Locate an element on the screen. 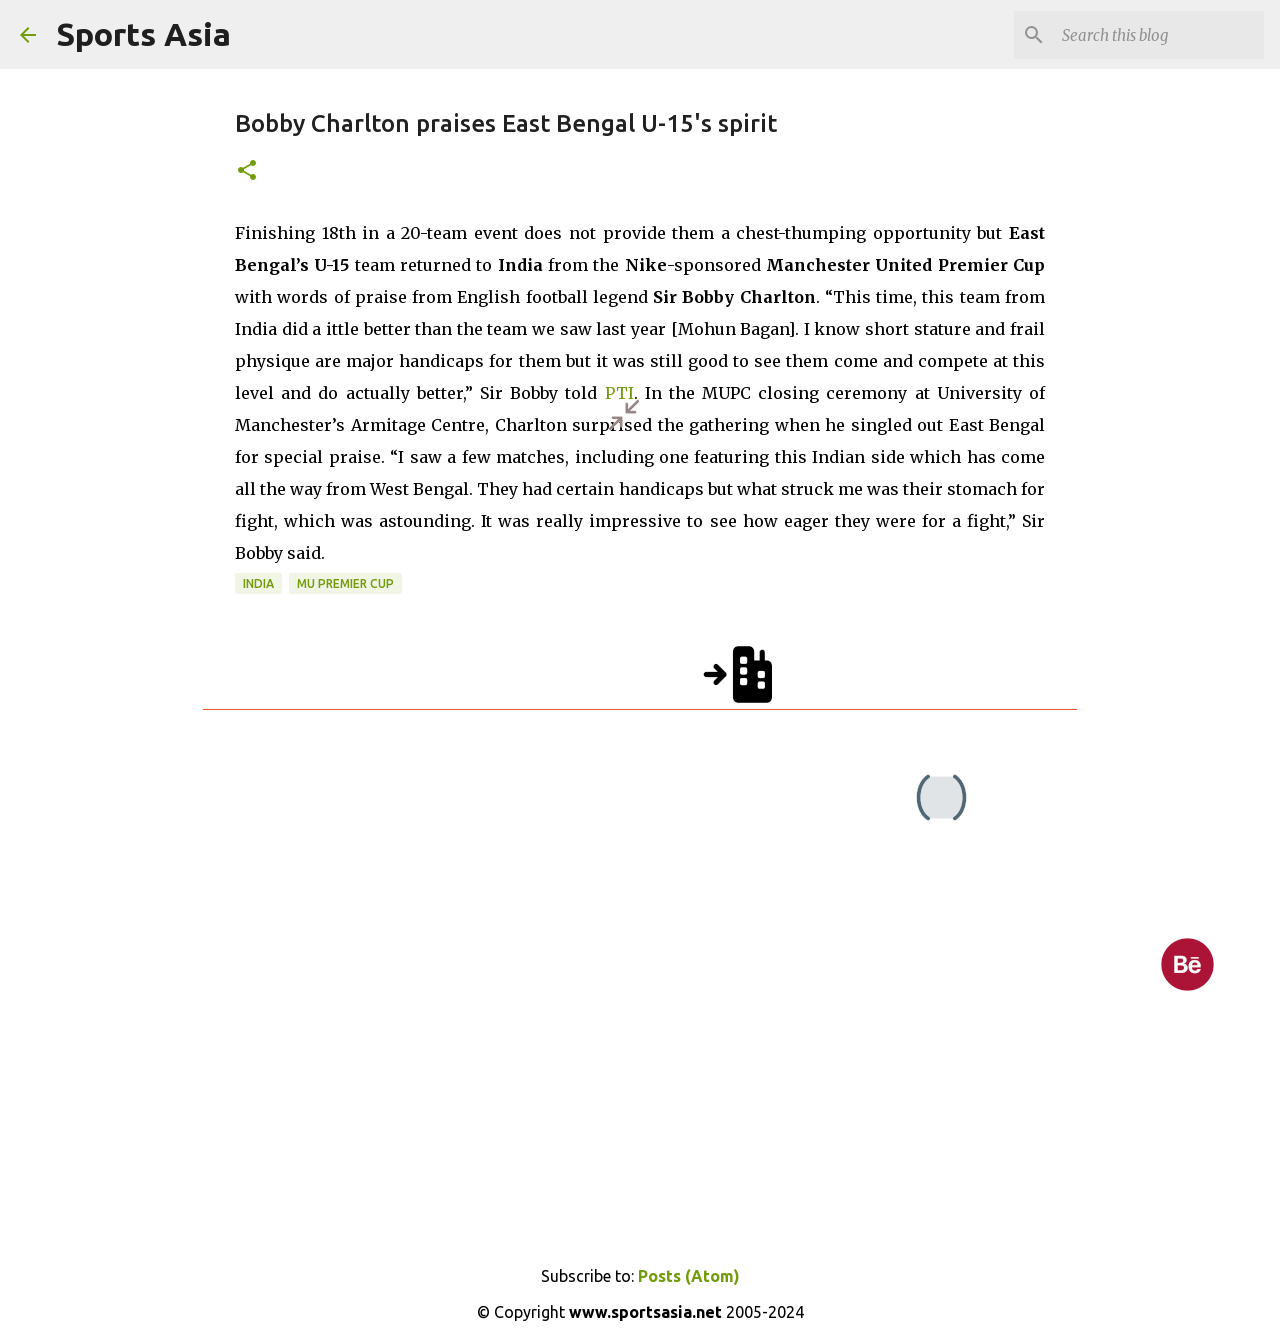 The width and height of the screenshot is (1280, 1337). navigate to city or urban area is located at coordinates (736, 674).